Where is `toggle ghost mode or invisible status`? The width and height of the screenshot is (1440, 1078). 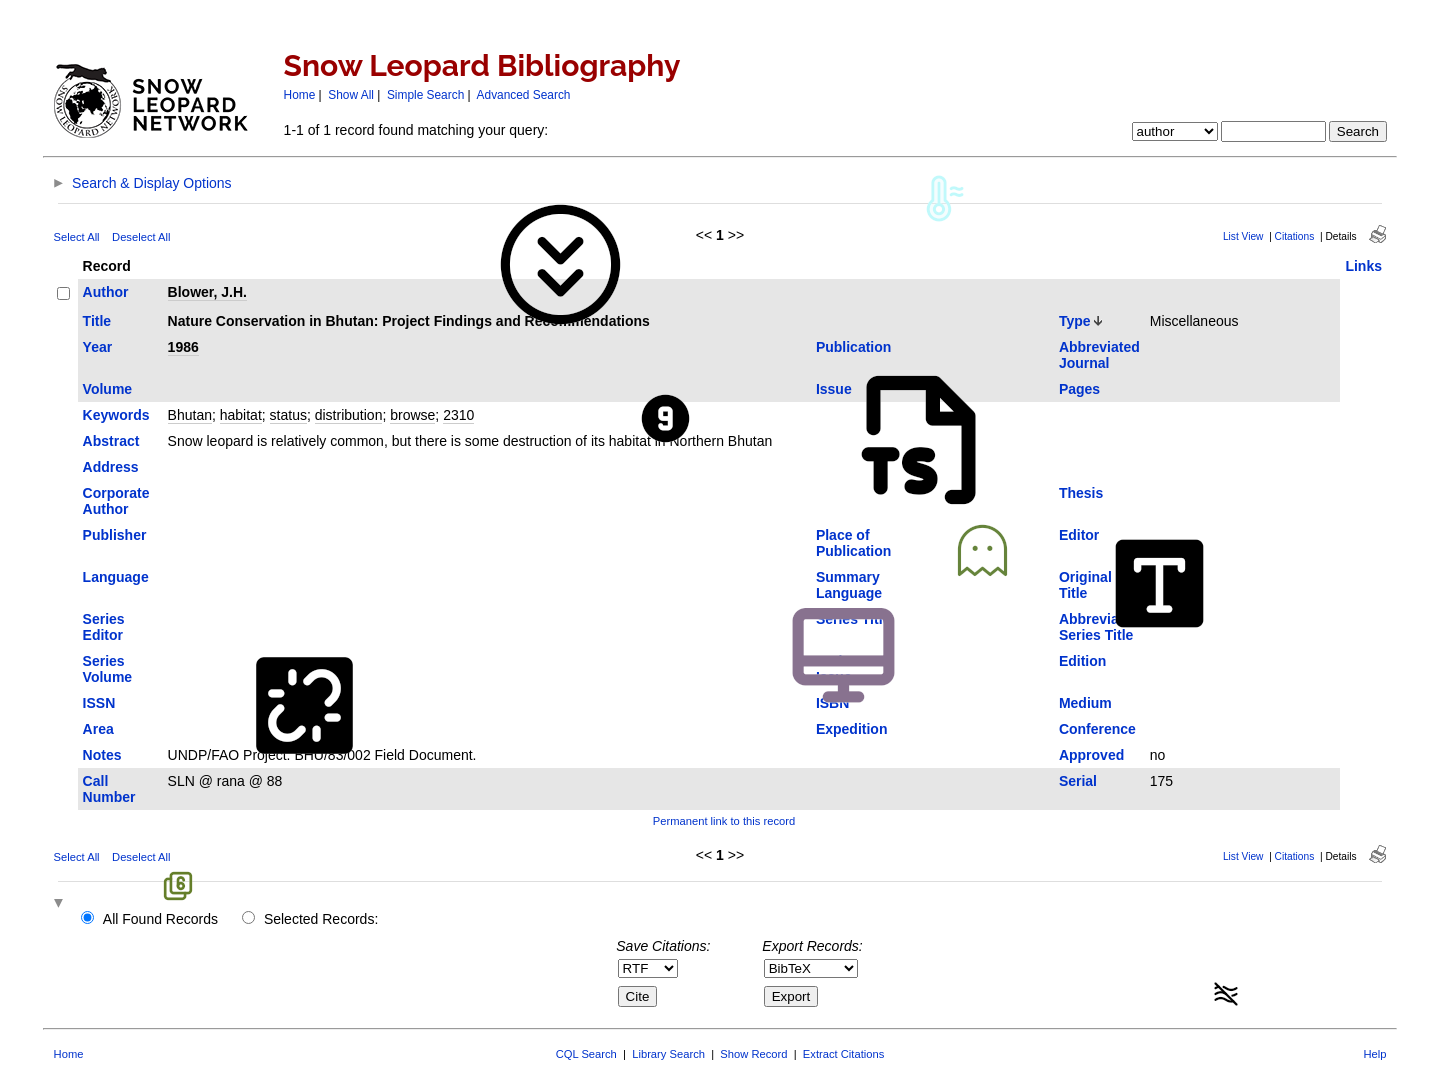
toggle ghost mode or invisible status is located at coordinates (982, 551).